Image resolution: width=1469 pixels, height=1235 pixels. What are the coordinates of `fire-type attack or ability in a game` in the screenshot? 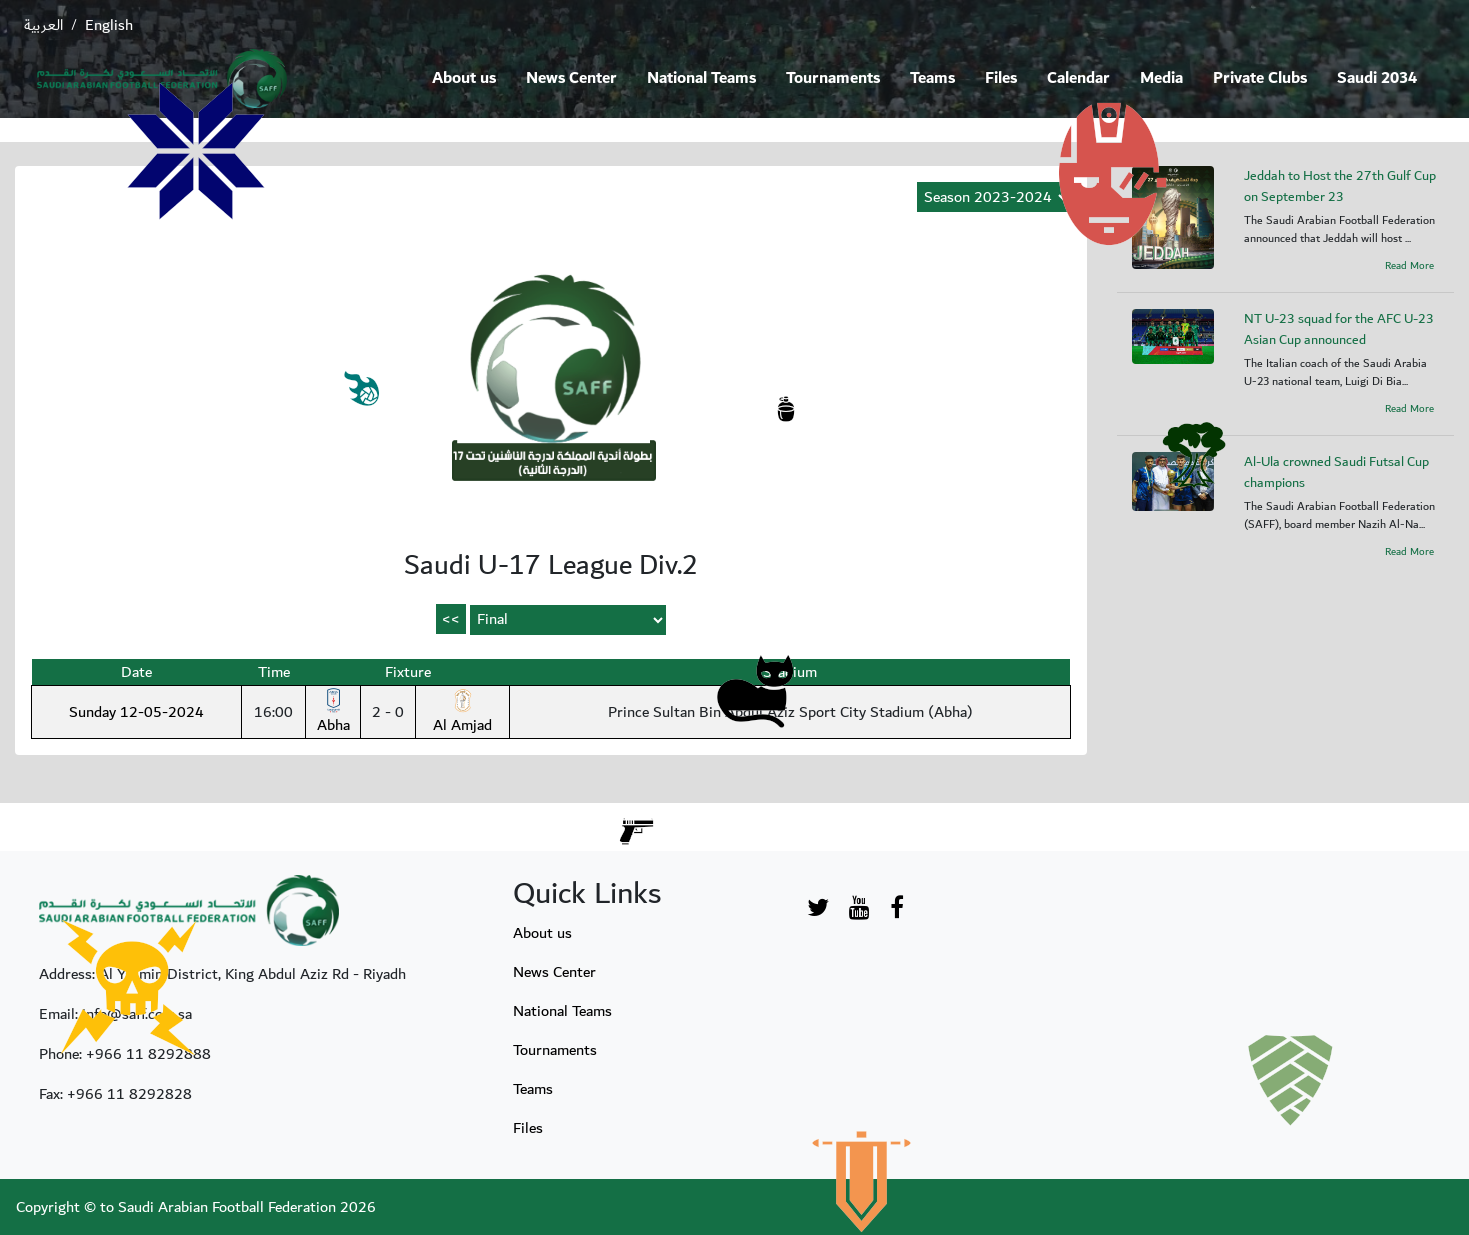 It's located at (361, 388).